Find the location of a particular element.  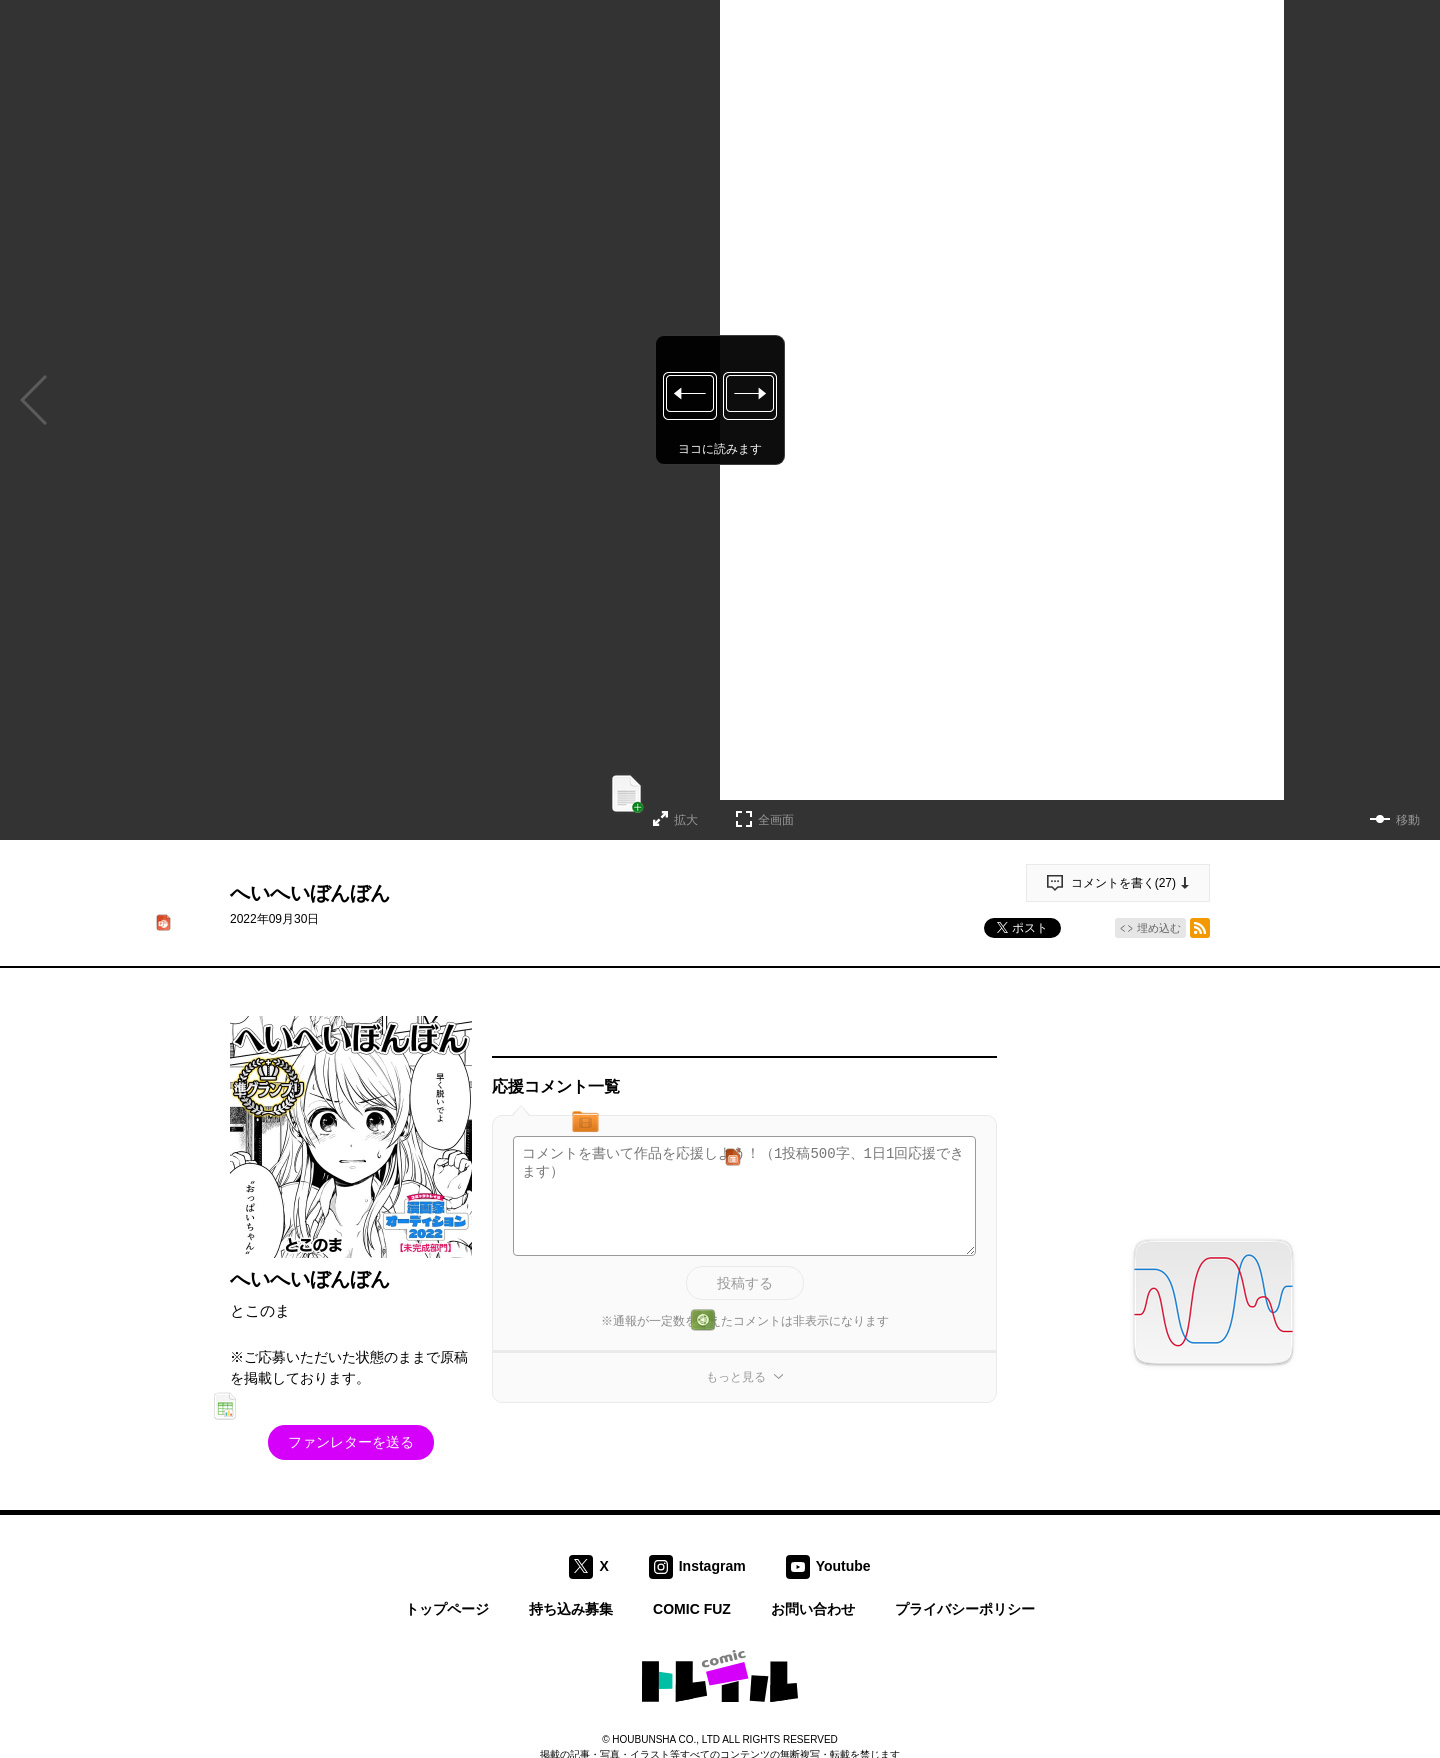

open libreoffice impress presentation software is located at coordinates (733, 1157).